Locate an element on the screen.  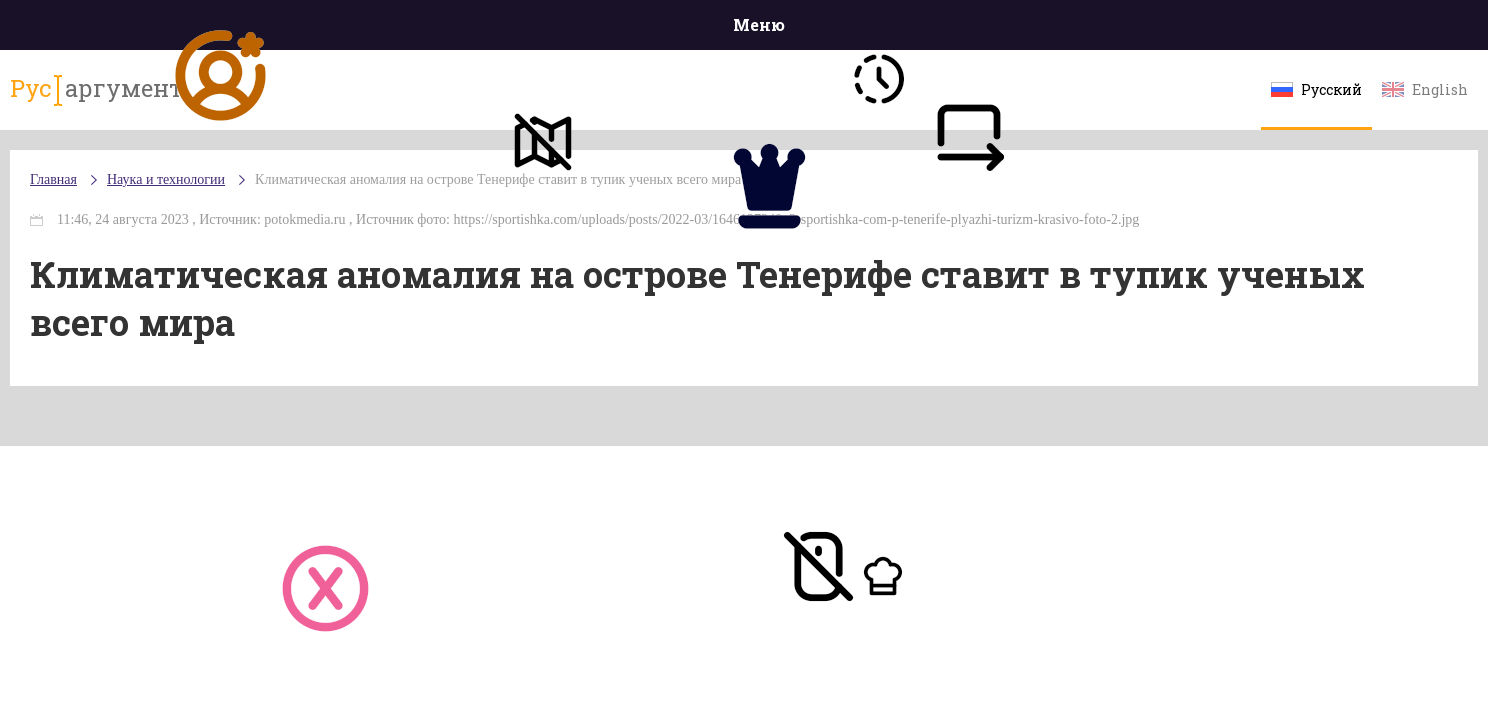
select queen piece in chess game is located at coordinates (769, 188).